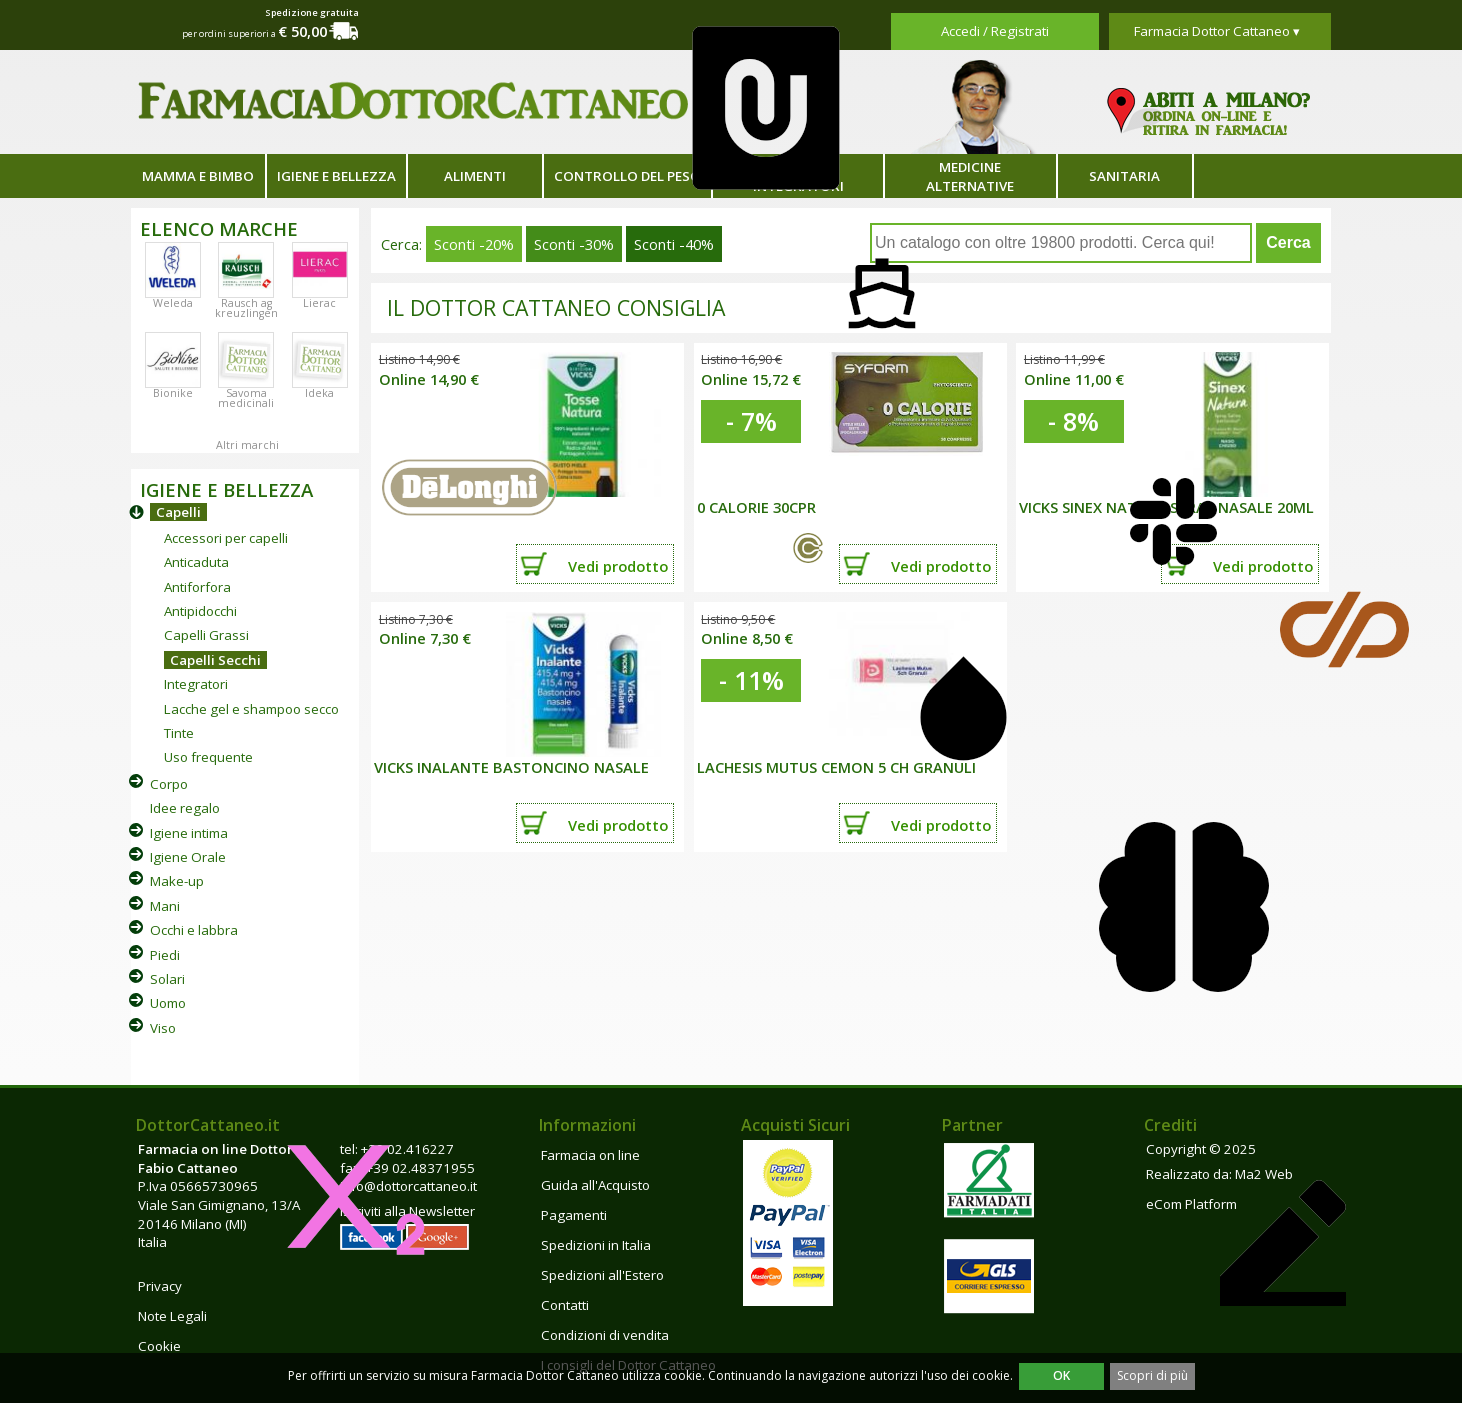 This screenshot has height=1403, width=1462. Describe the element at coordinates (1173, 521) in the screenshot. I see `open Slack messaging app` at that location.